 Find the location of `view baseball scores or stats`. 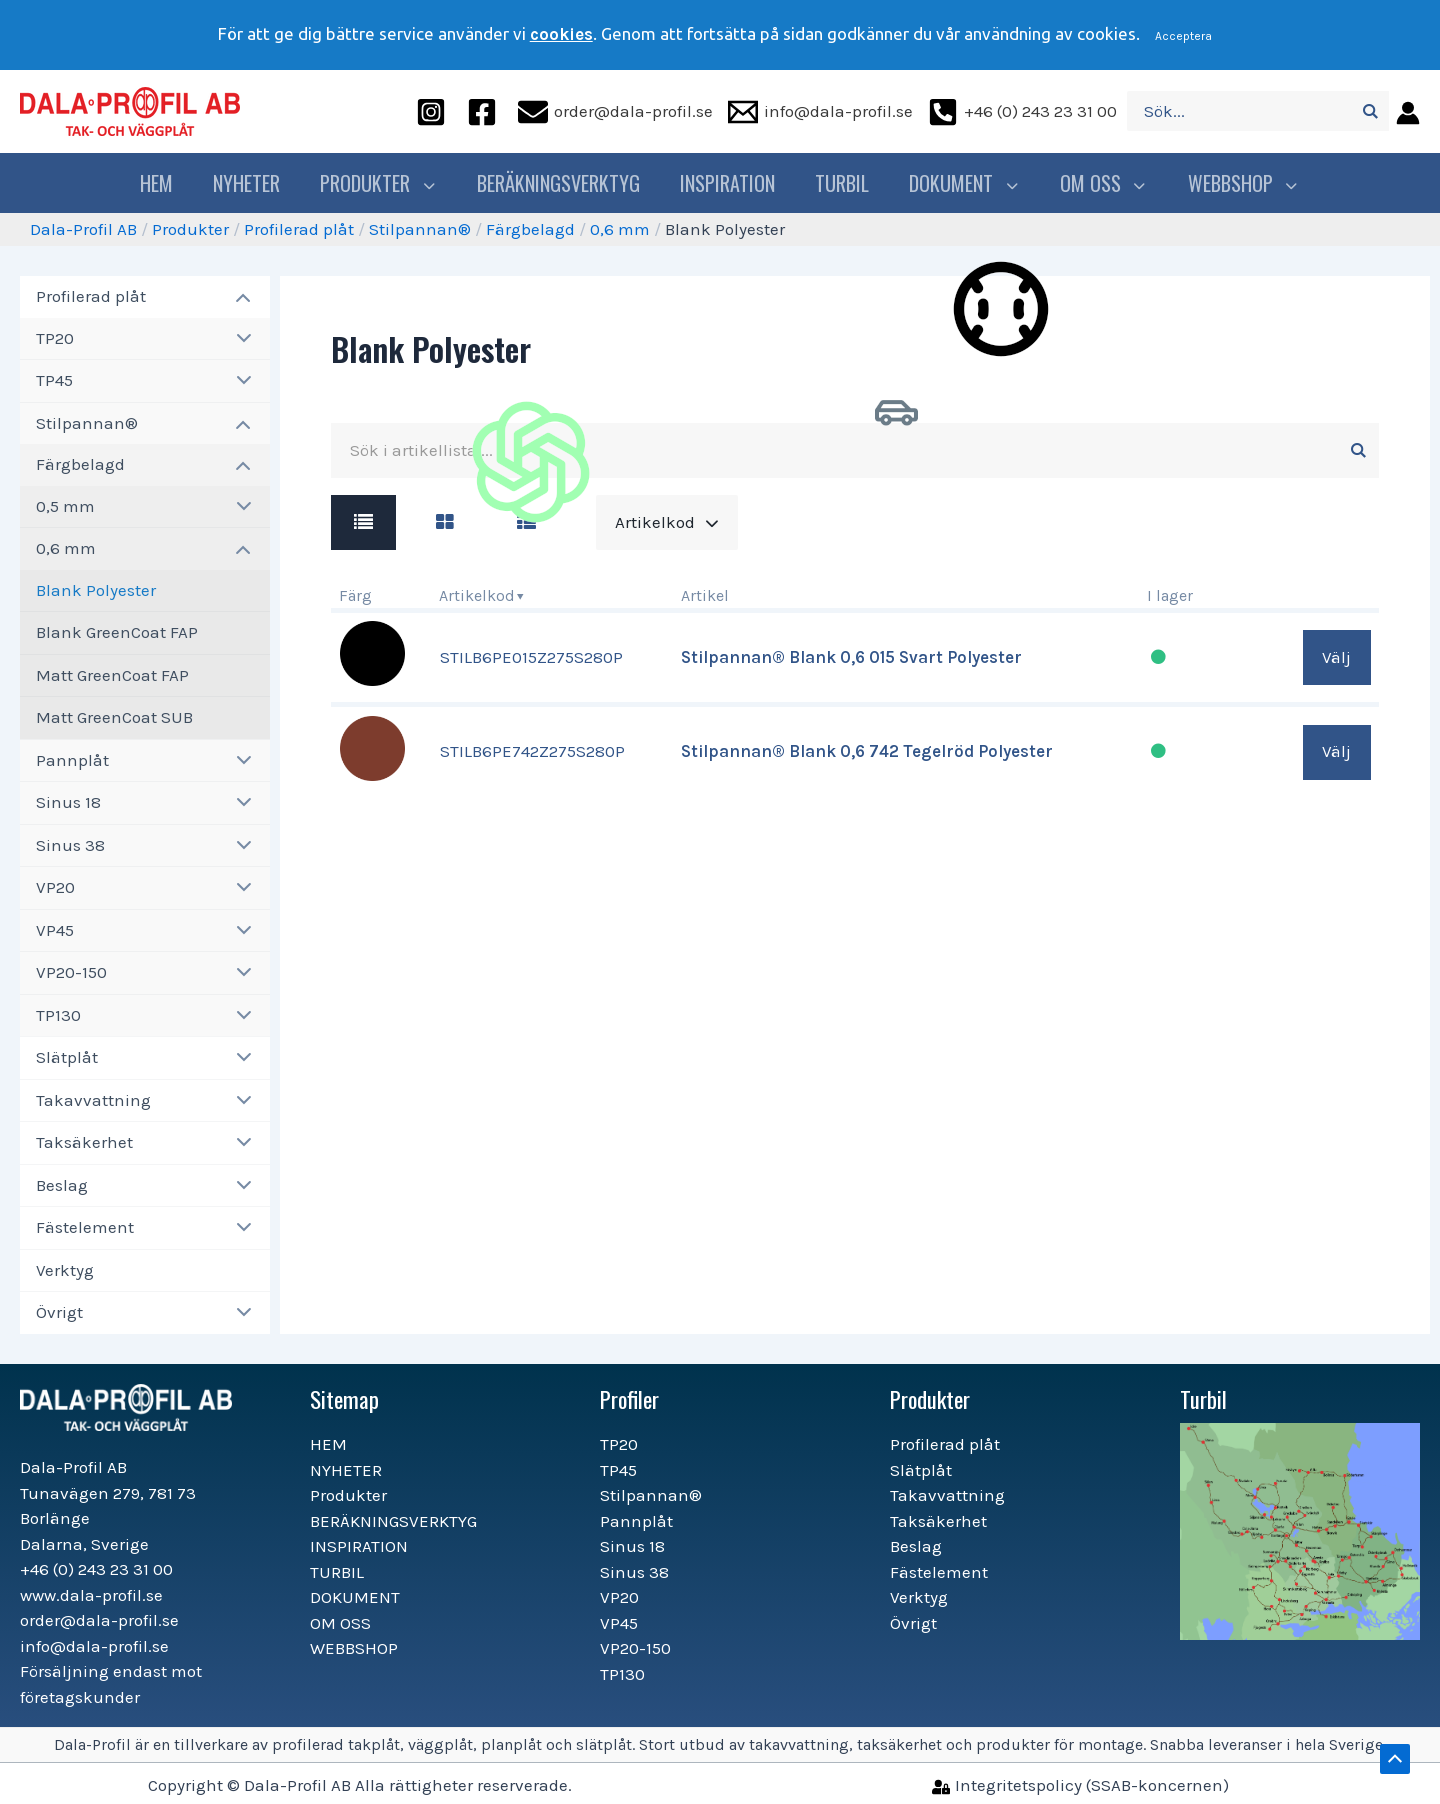

view baseball scores or stats is located at coordinates (1001, 309).